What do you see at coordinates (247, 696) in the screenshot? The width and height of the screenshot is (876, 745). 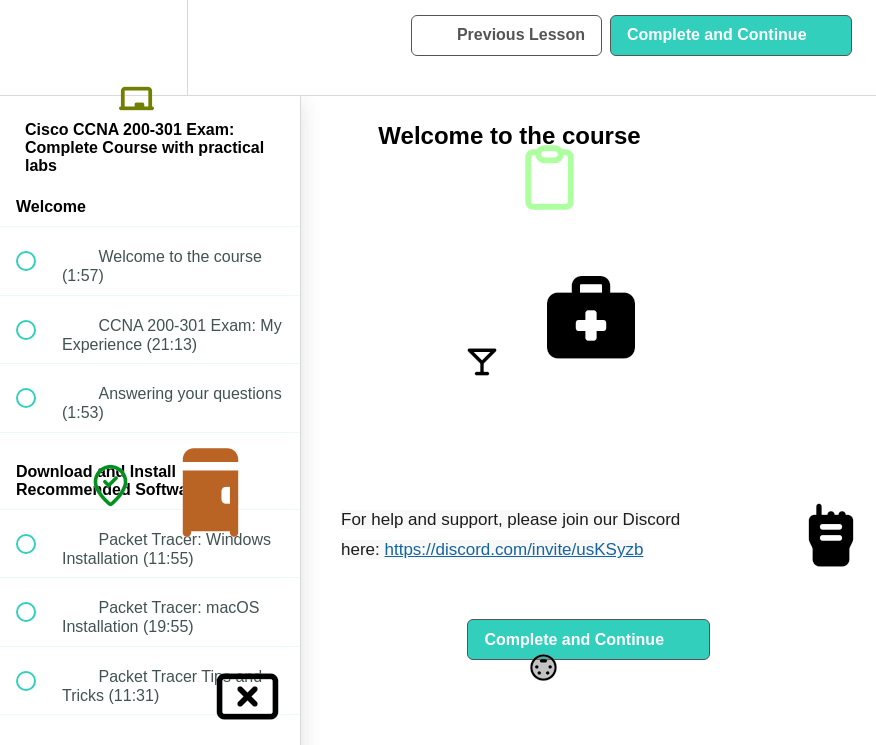 I see `close or dismiss a modal window` at bounding box center [247, 696].